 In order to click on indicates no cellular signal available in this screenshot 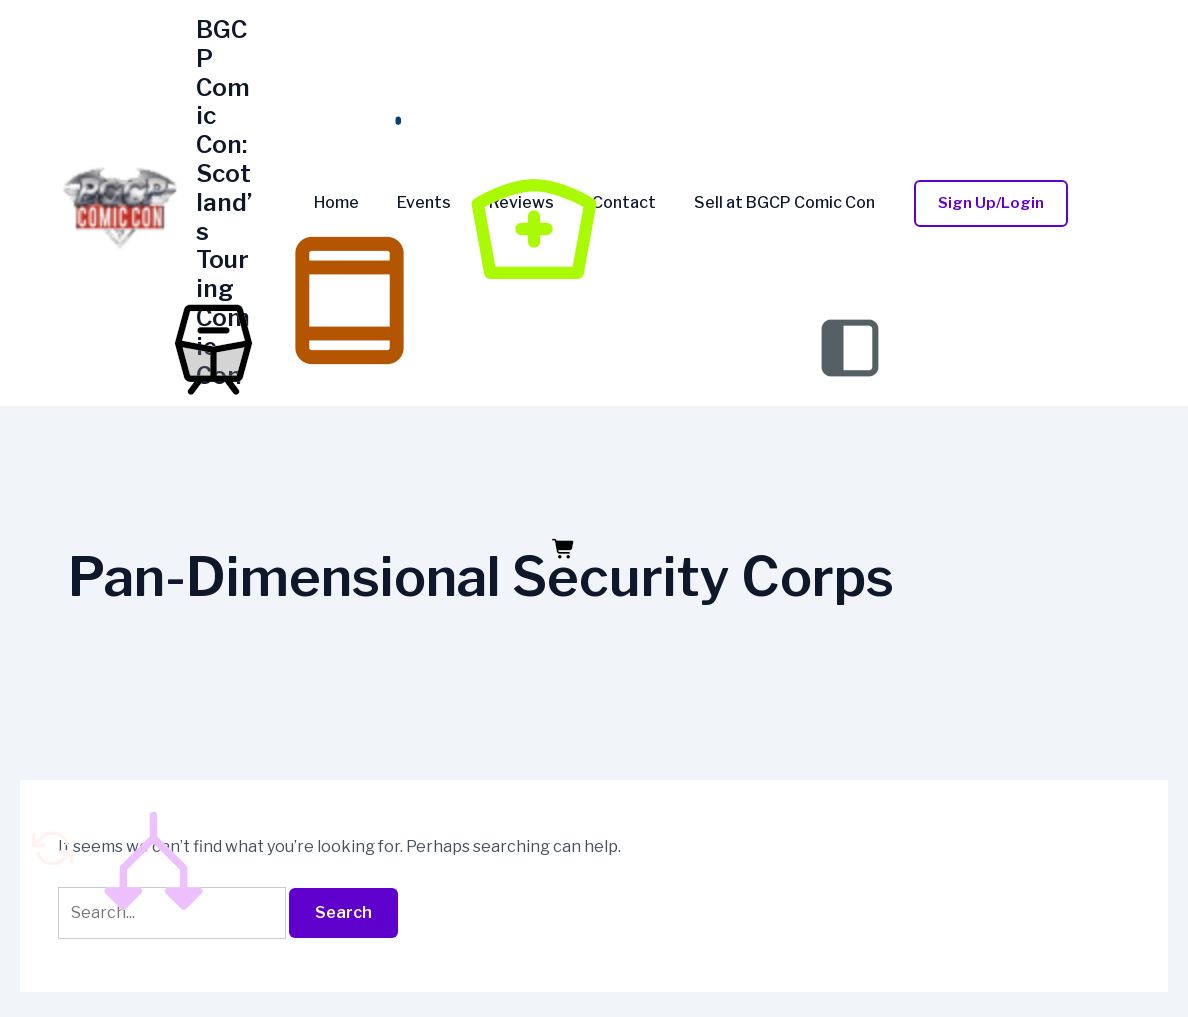, I will do `click(429, 96)`.